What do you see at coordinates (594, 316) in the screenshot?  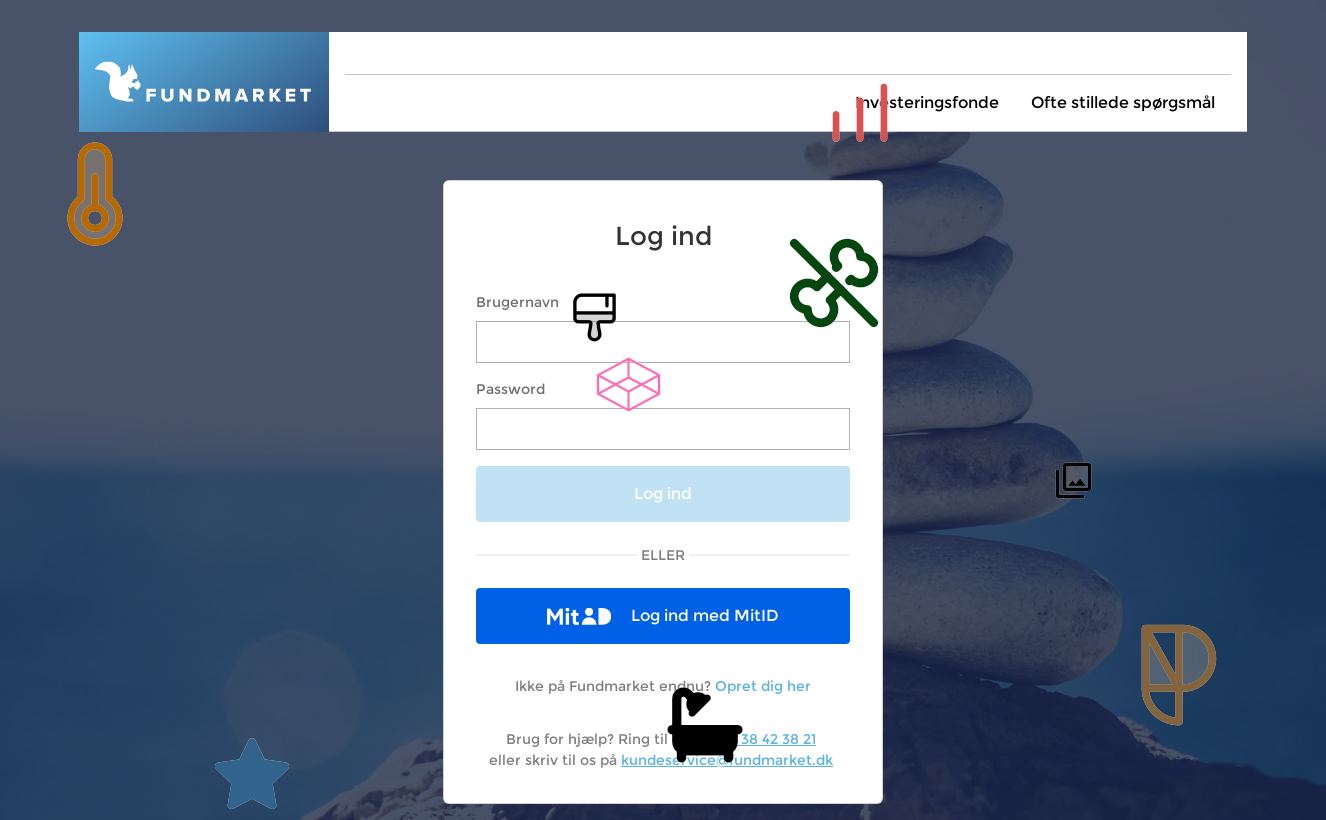 I see `access painting or drawing tools` at bounding box center [594, 316].